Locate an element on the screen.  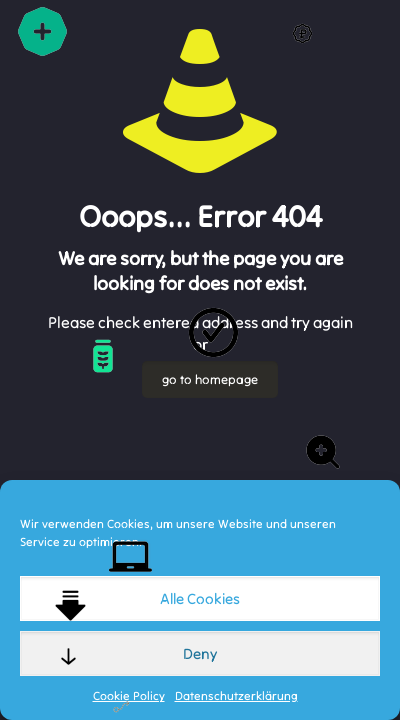
view stored grain or wheat inventory is located at coordinates (103, 357).